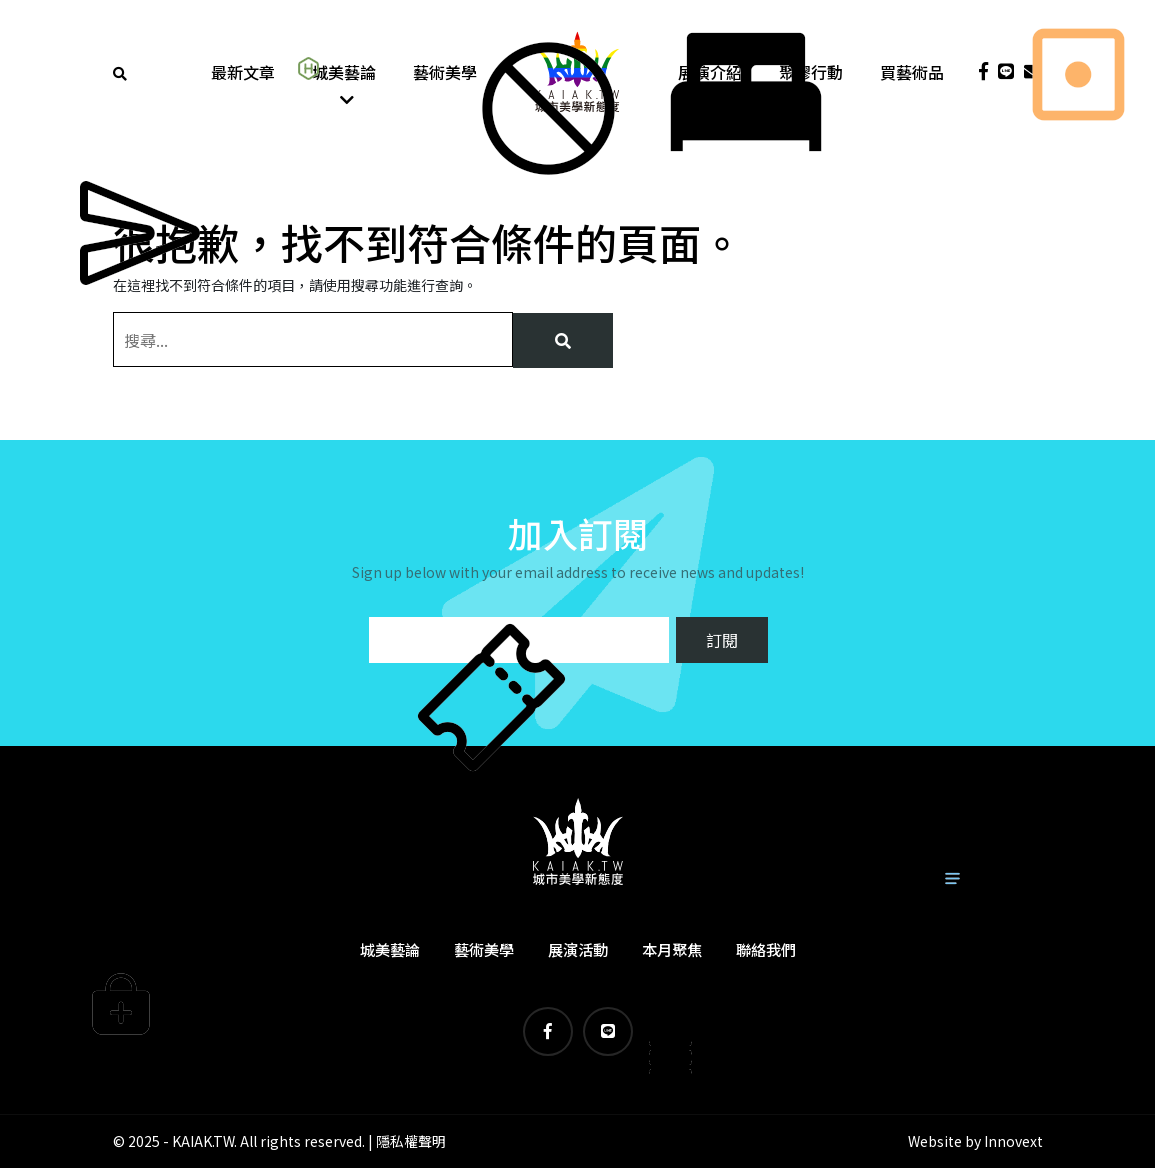 The image size is (1155, 1174). What do you see at coordinates (308, 68) in the screenshot?
I see `open Hexo blogging framework` at bounding box center [308, 68].